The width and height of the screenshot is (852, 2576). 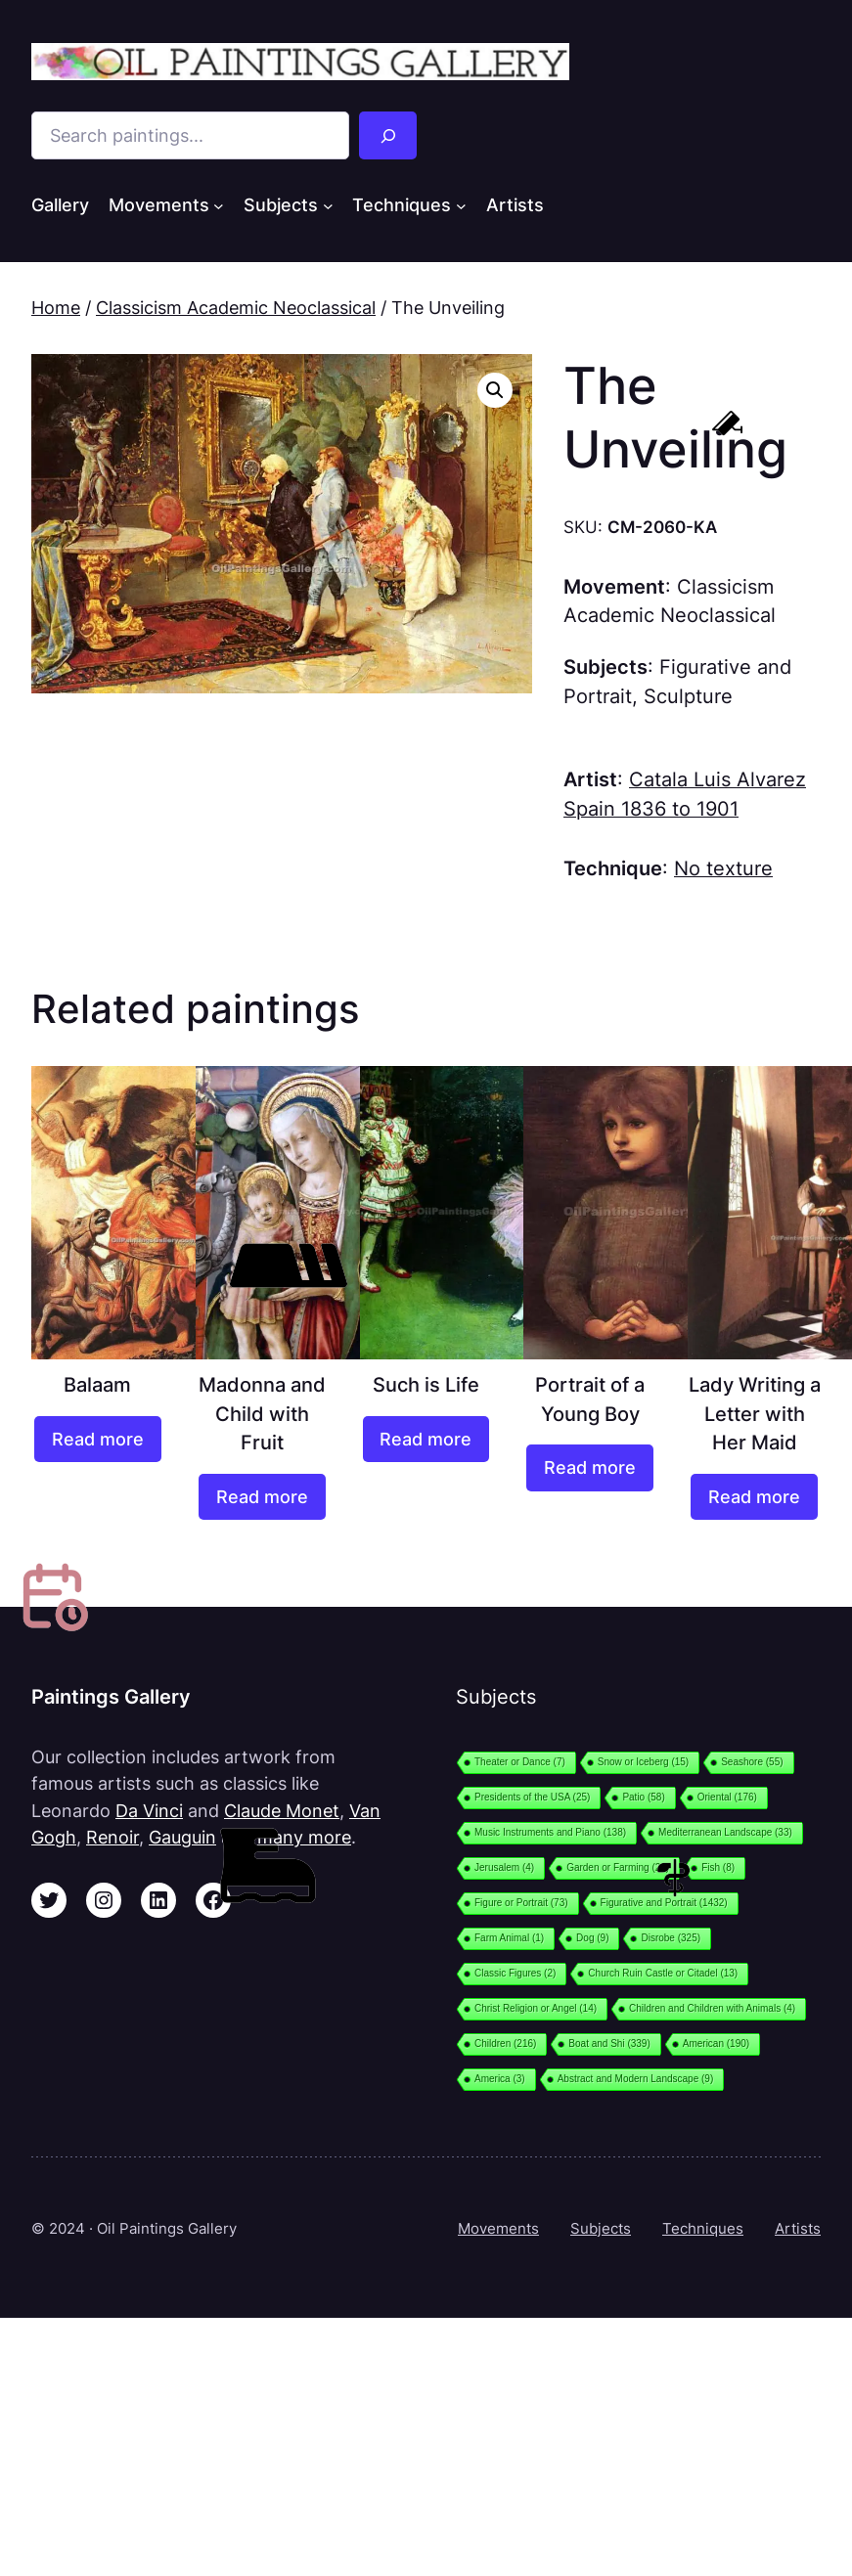 I want to click on switch between open browser tabs, so click(x=289, y=1266).